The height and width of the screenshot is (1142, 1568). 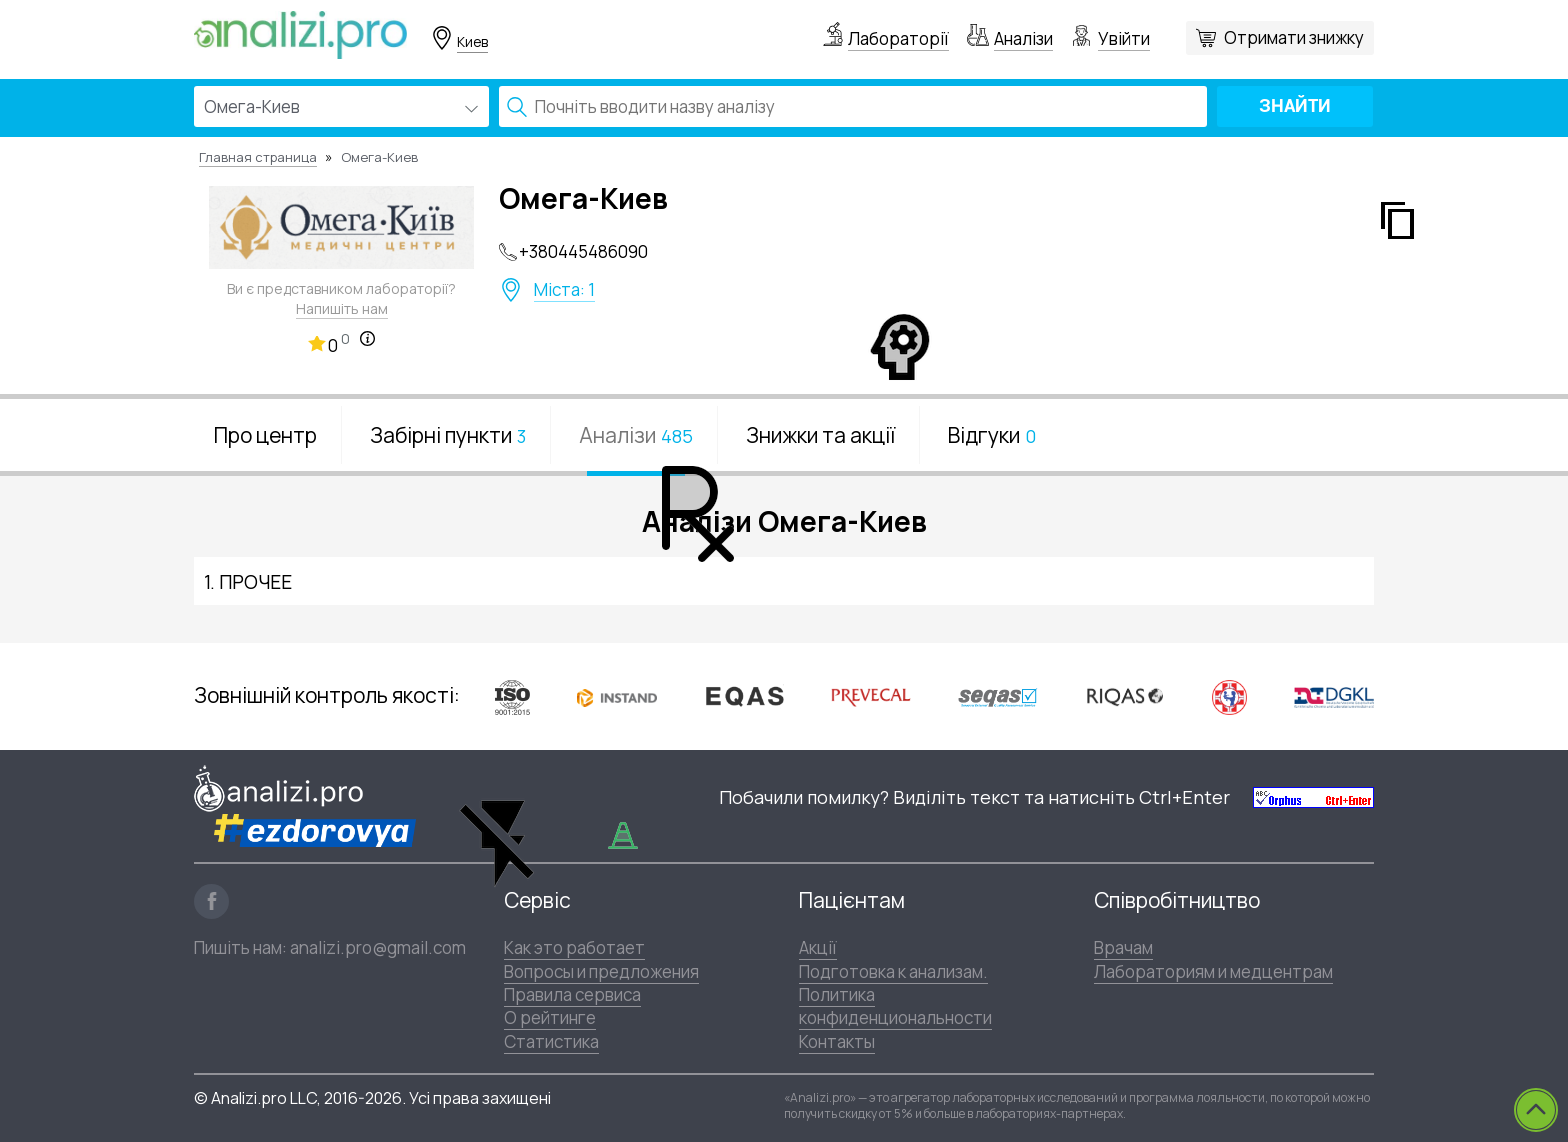 What do you see at coordinates (694, 514) in the screenshot?
I see `view prescription details` at bounding box center [694, 514].